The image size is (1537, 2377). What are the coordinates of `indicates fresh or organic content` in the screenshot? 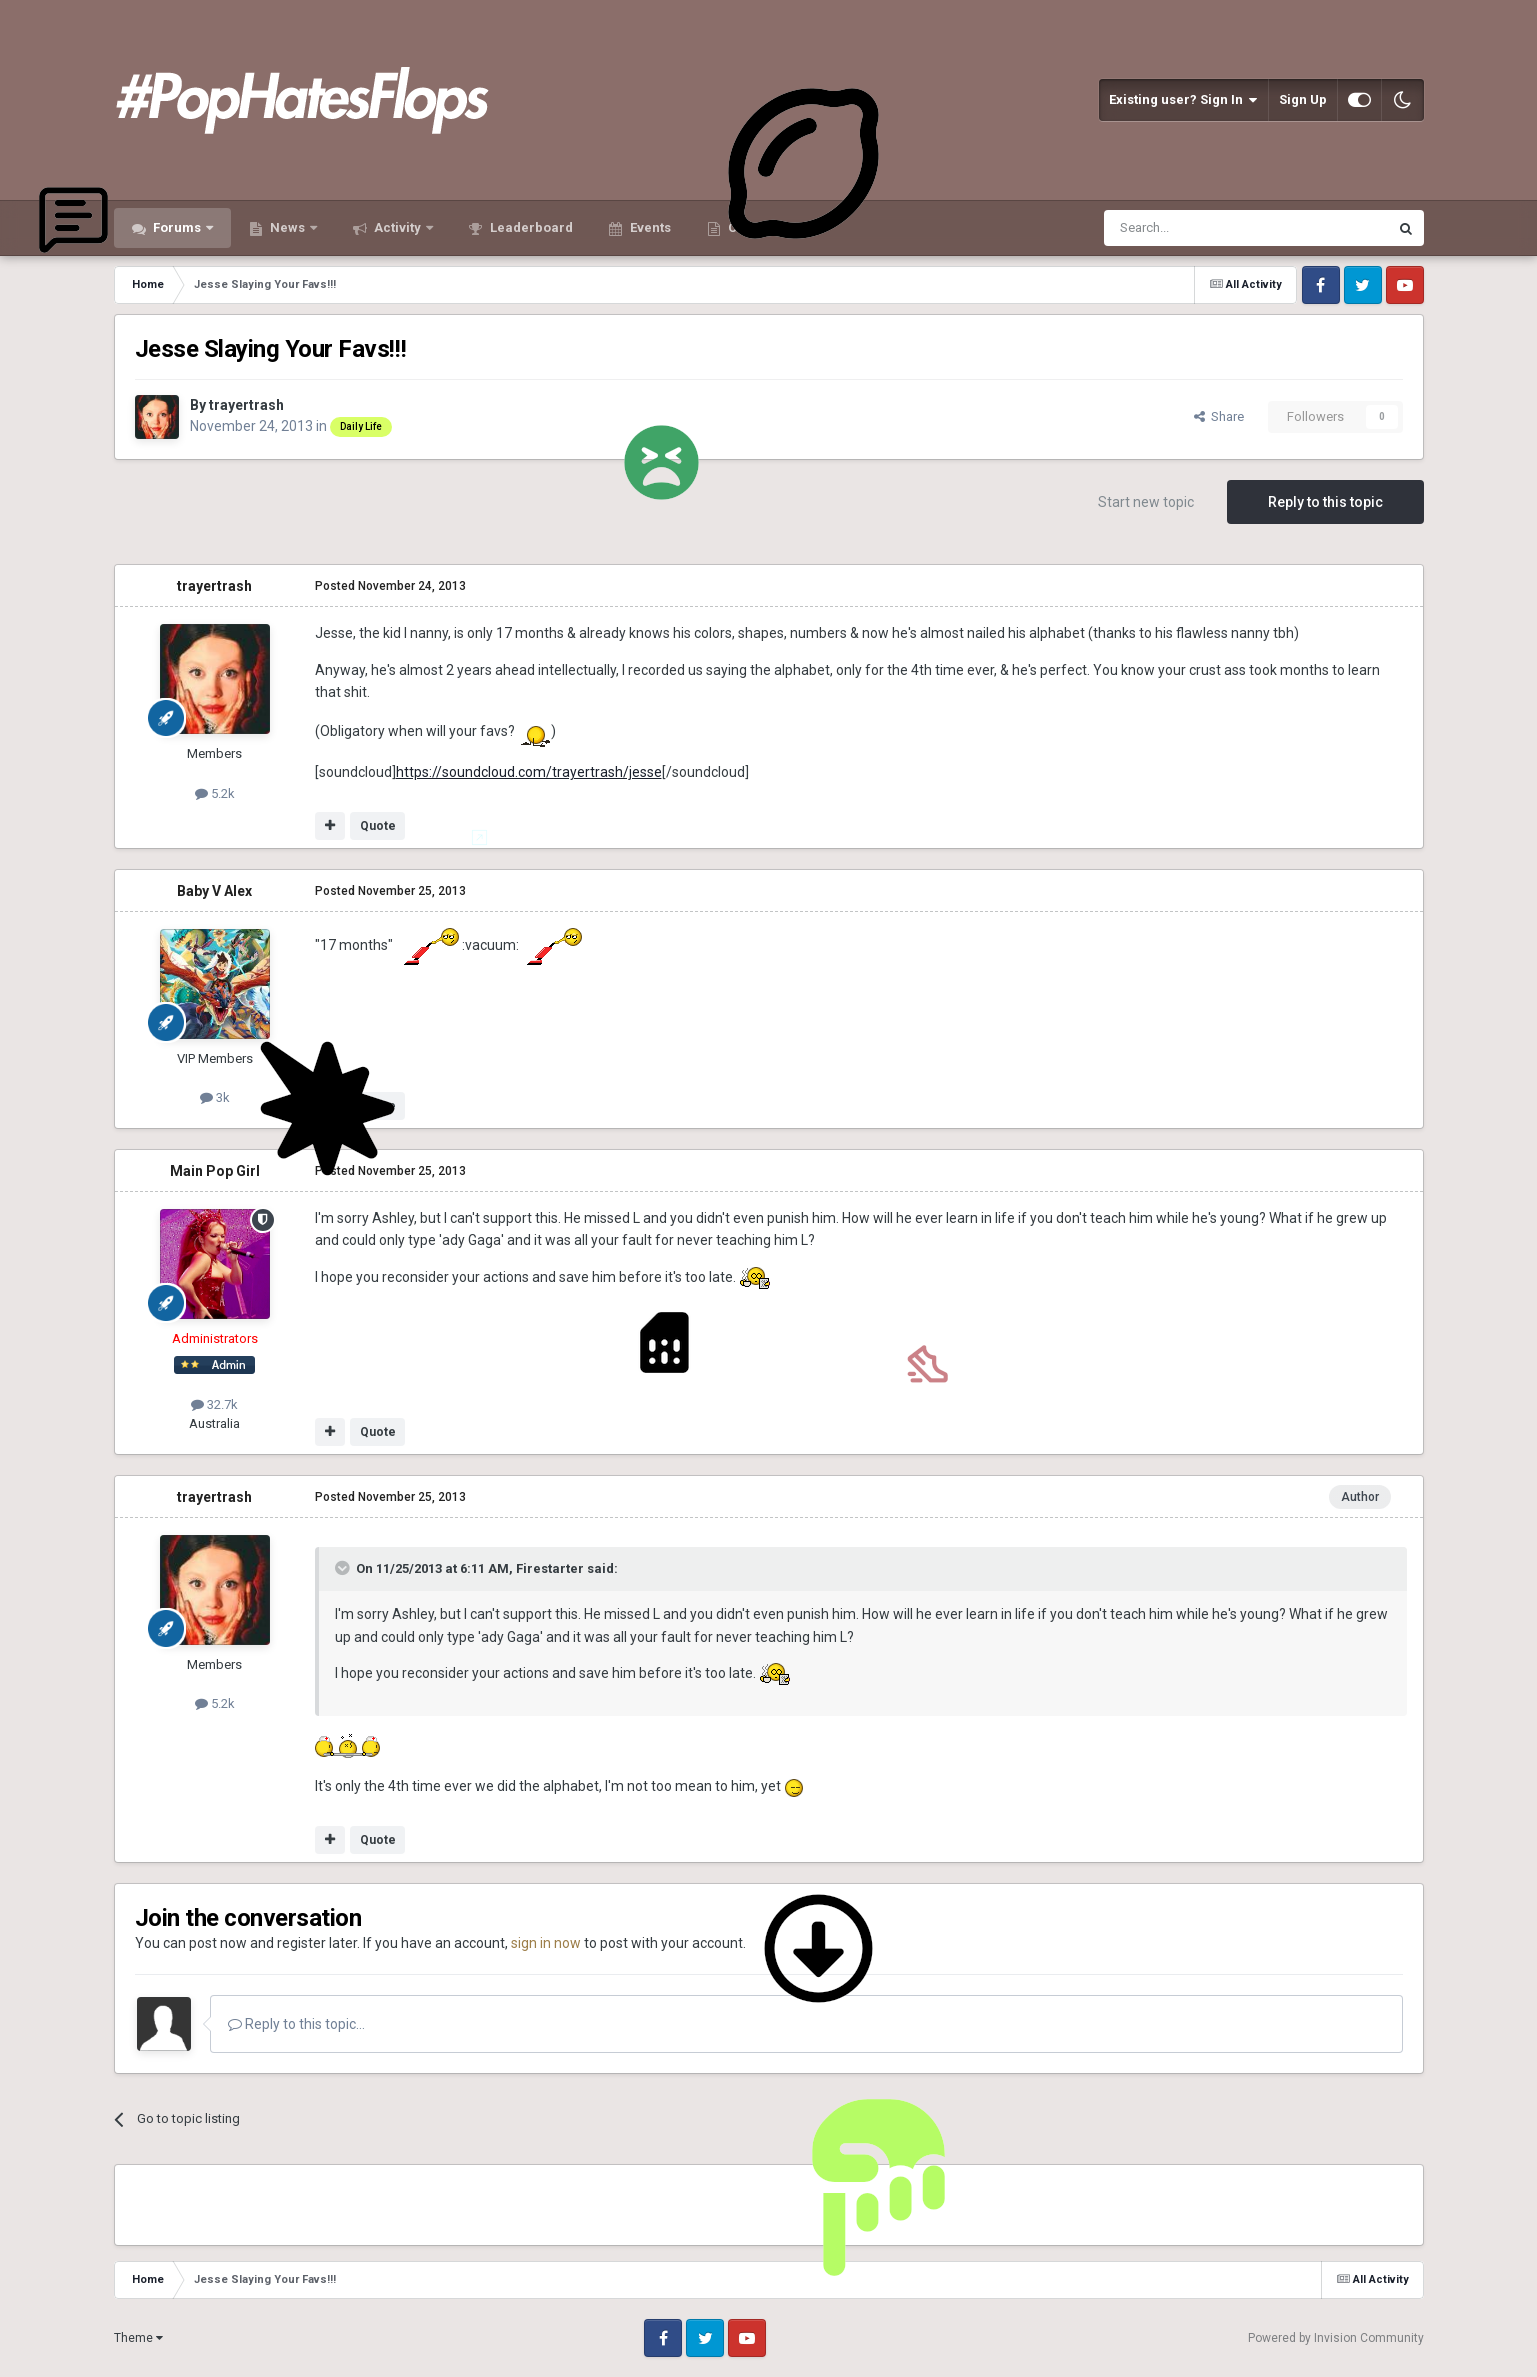 It's located at (803, 163).